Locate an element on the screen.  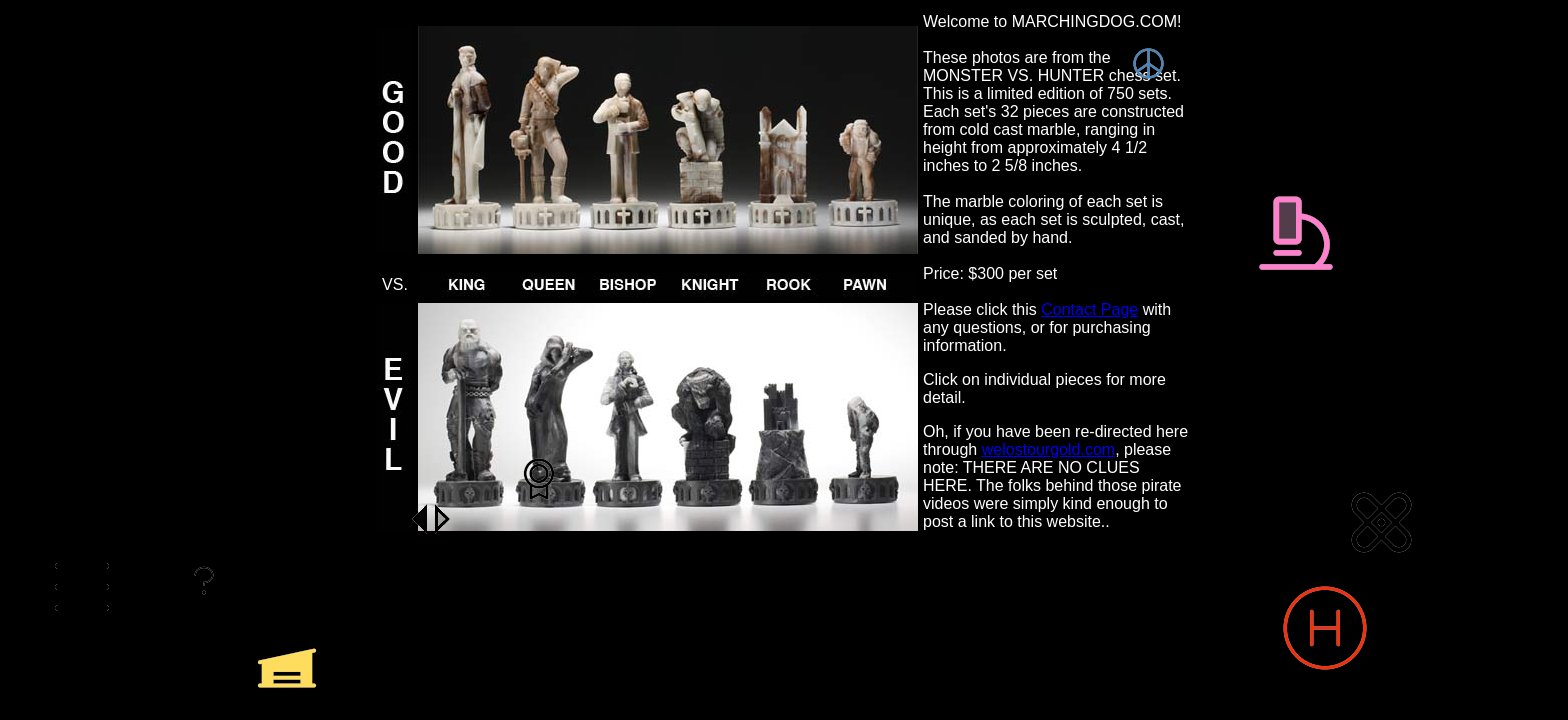
switch to the right panel or view is located at coordinates (431, 519).